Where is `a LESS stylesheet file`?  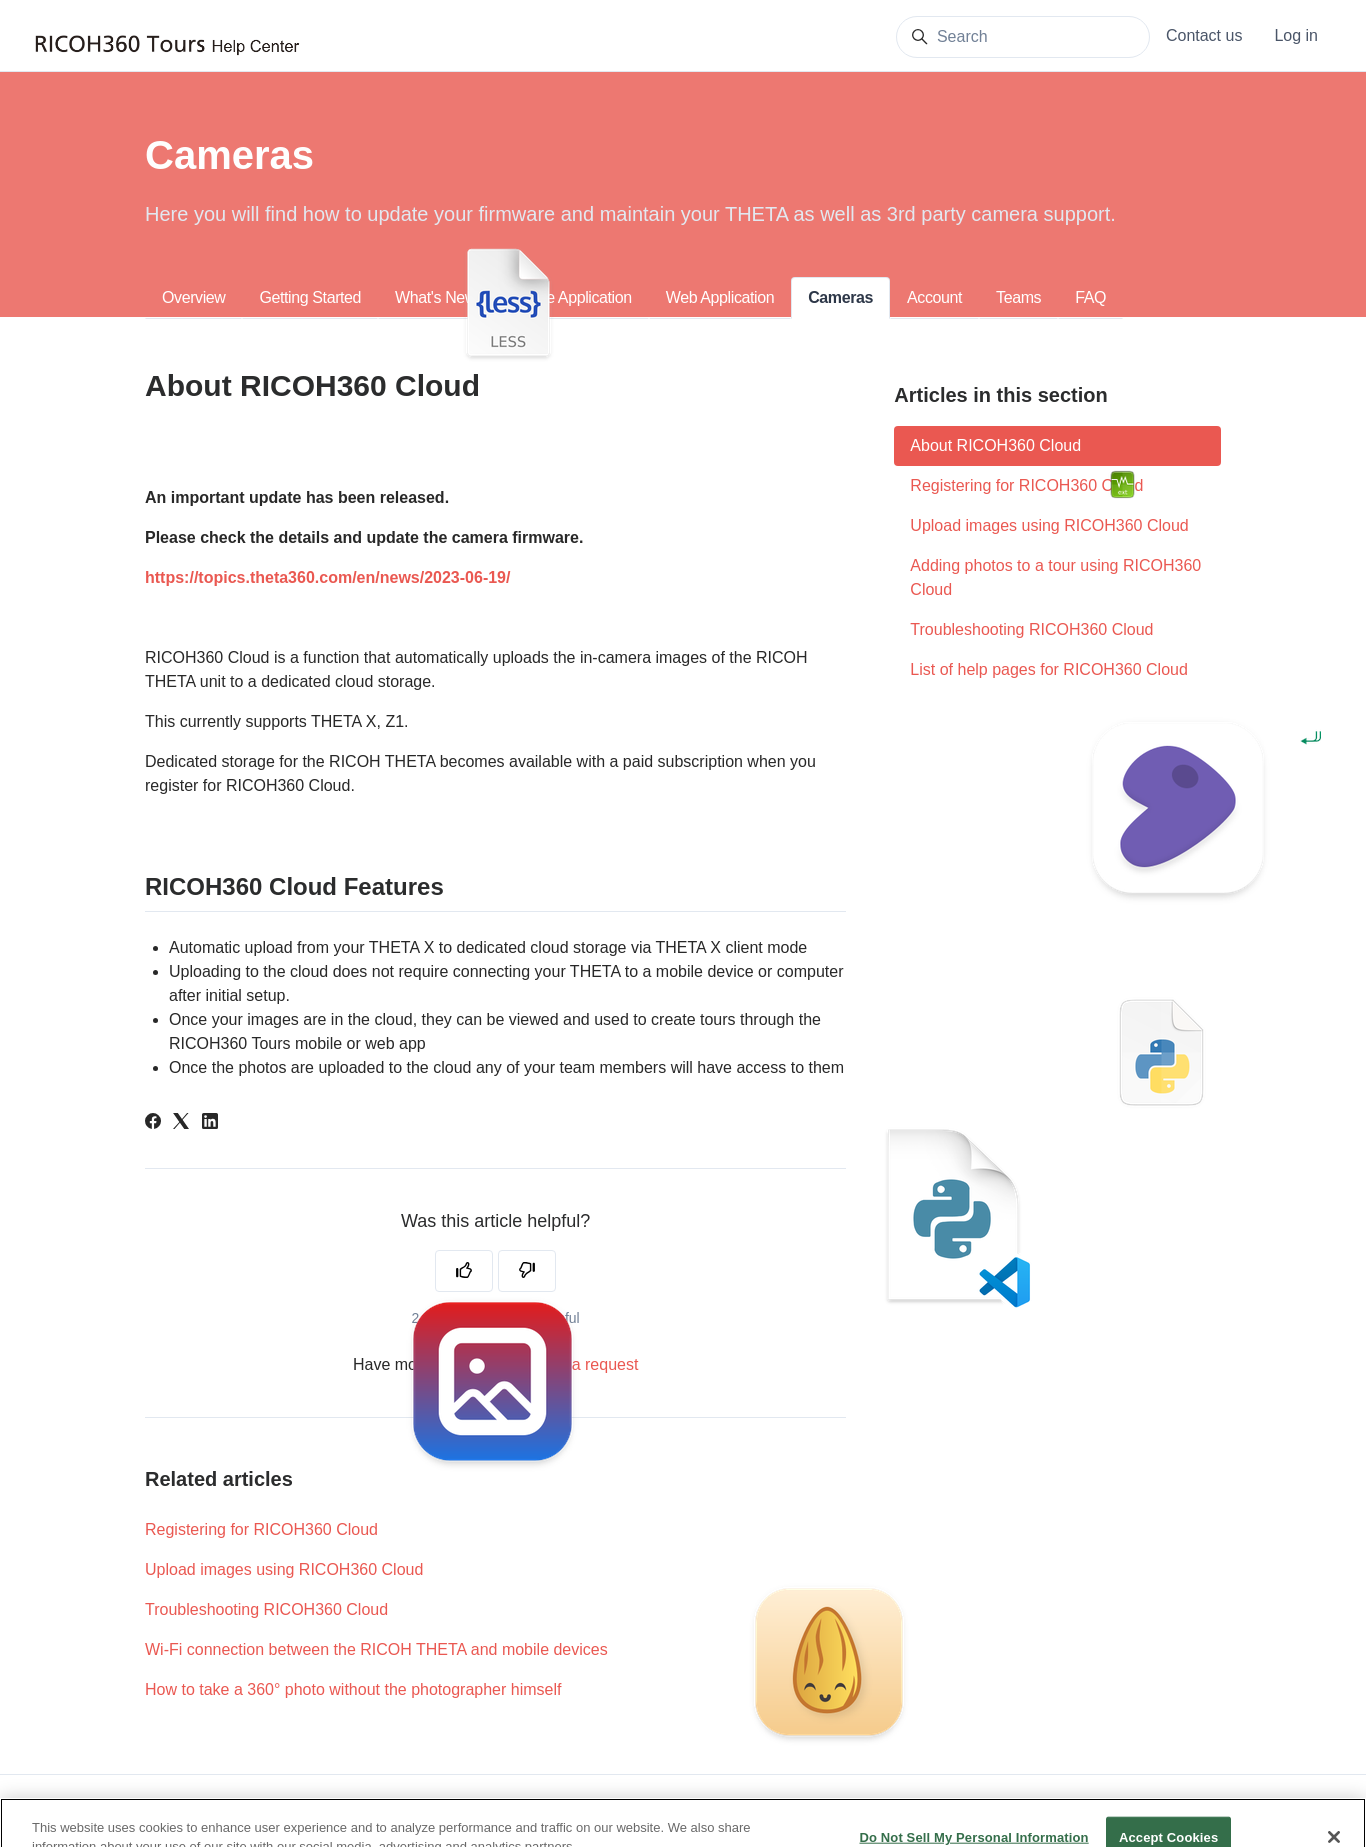
a LESS stylesheet file is located at coordinates (508, 304).